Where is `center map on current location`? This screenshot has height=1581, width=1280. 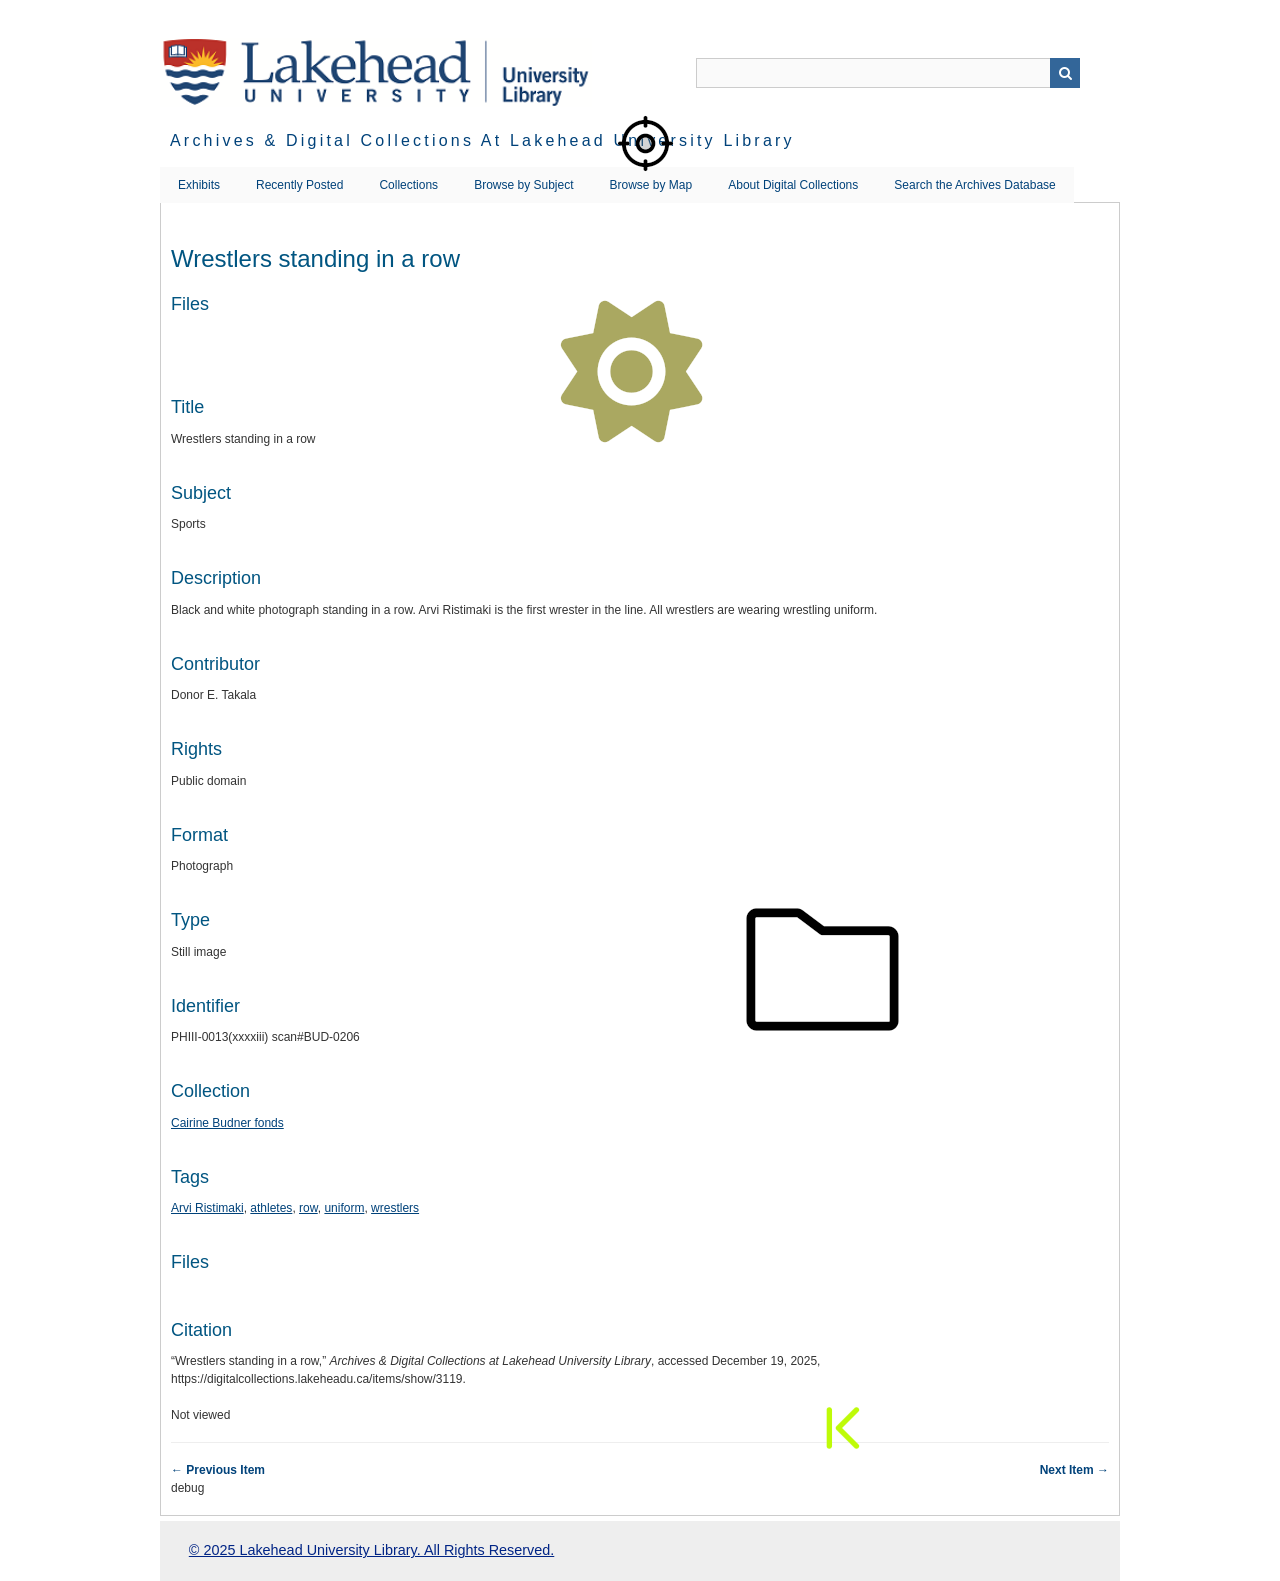
center map on current location is located at coordinates (645, 143).